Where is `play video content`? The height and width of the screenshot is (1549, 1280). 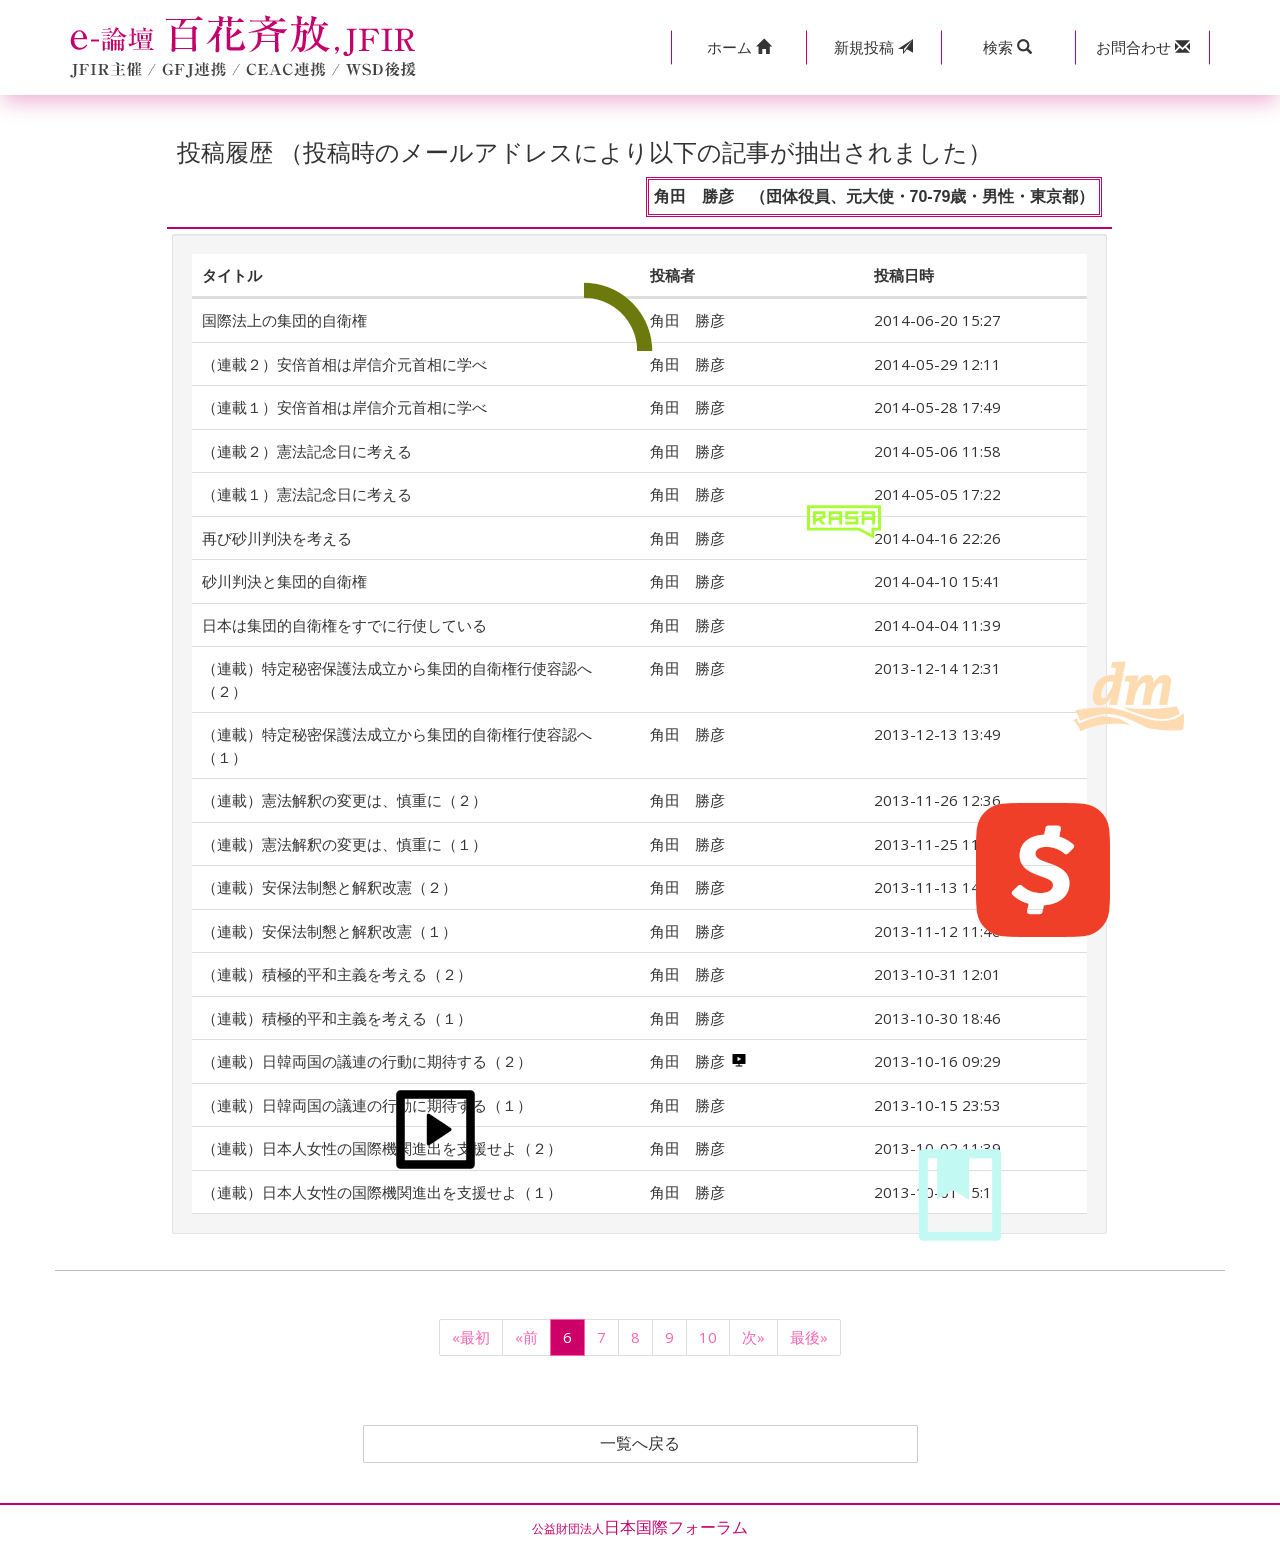 play video content is located at coordinates (435, 1129).